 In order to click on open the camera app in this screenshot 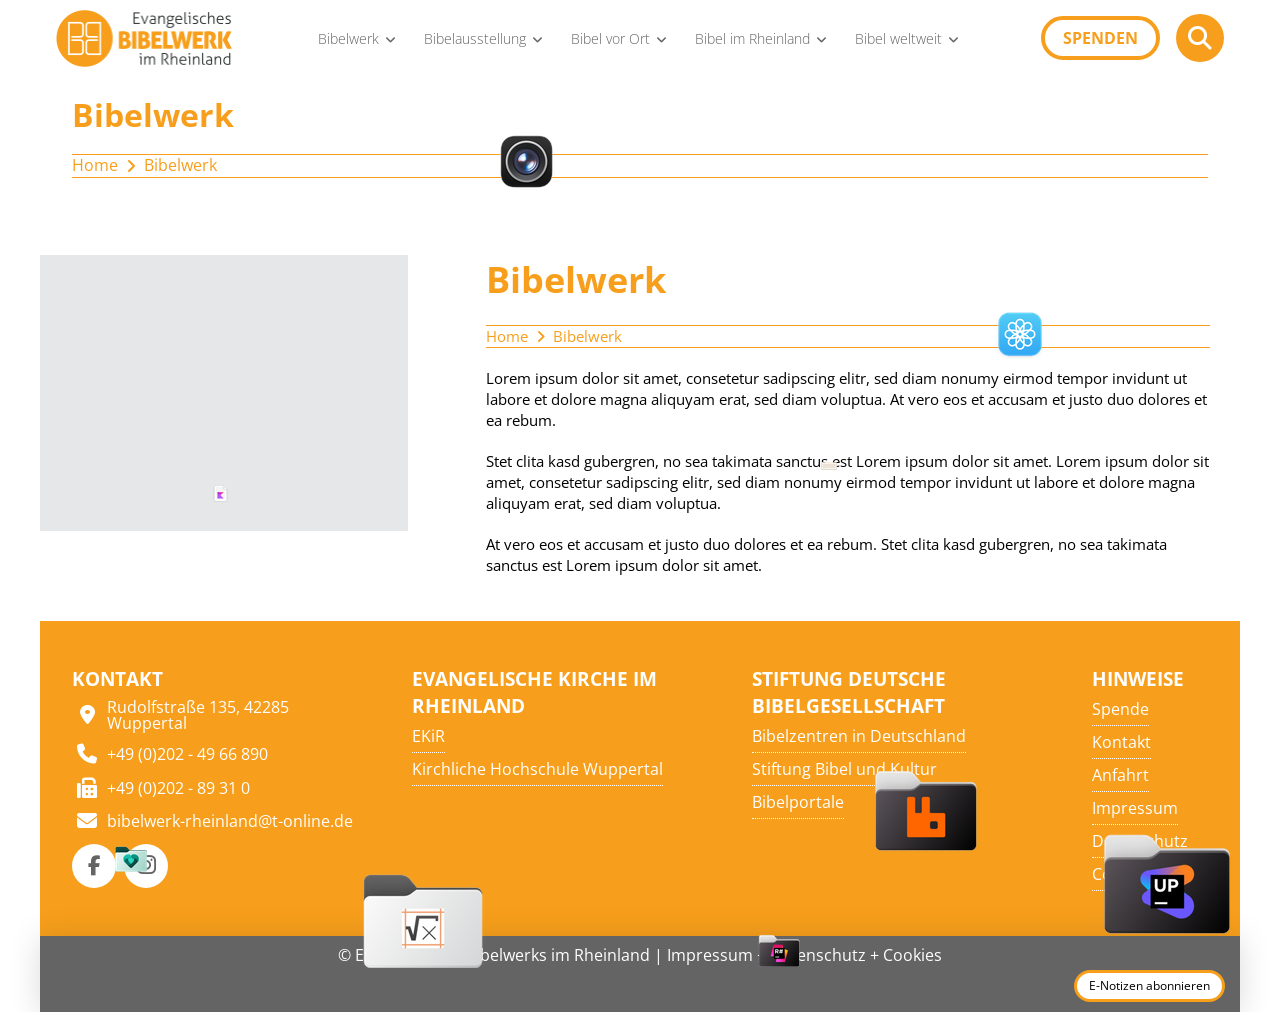, I will do `click(526, 161)`.